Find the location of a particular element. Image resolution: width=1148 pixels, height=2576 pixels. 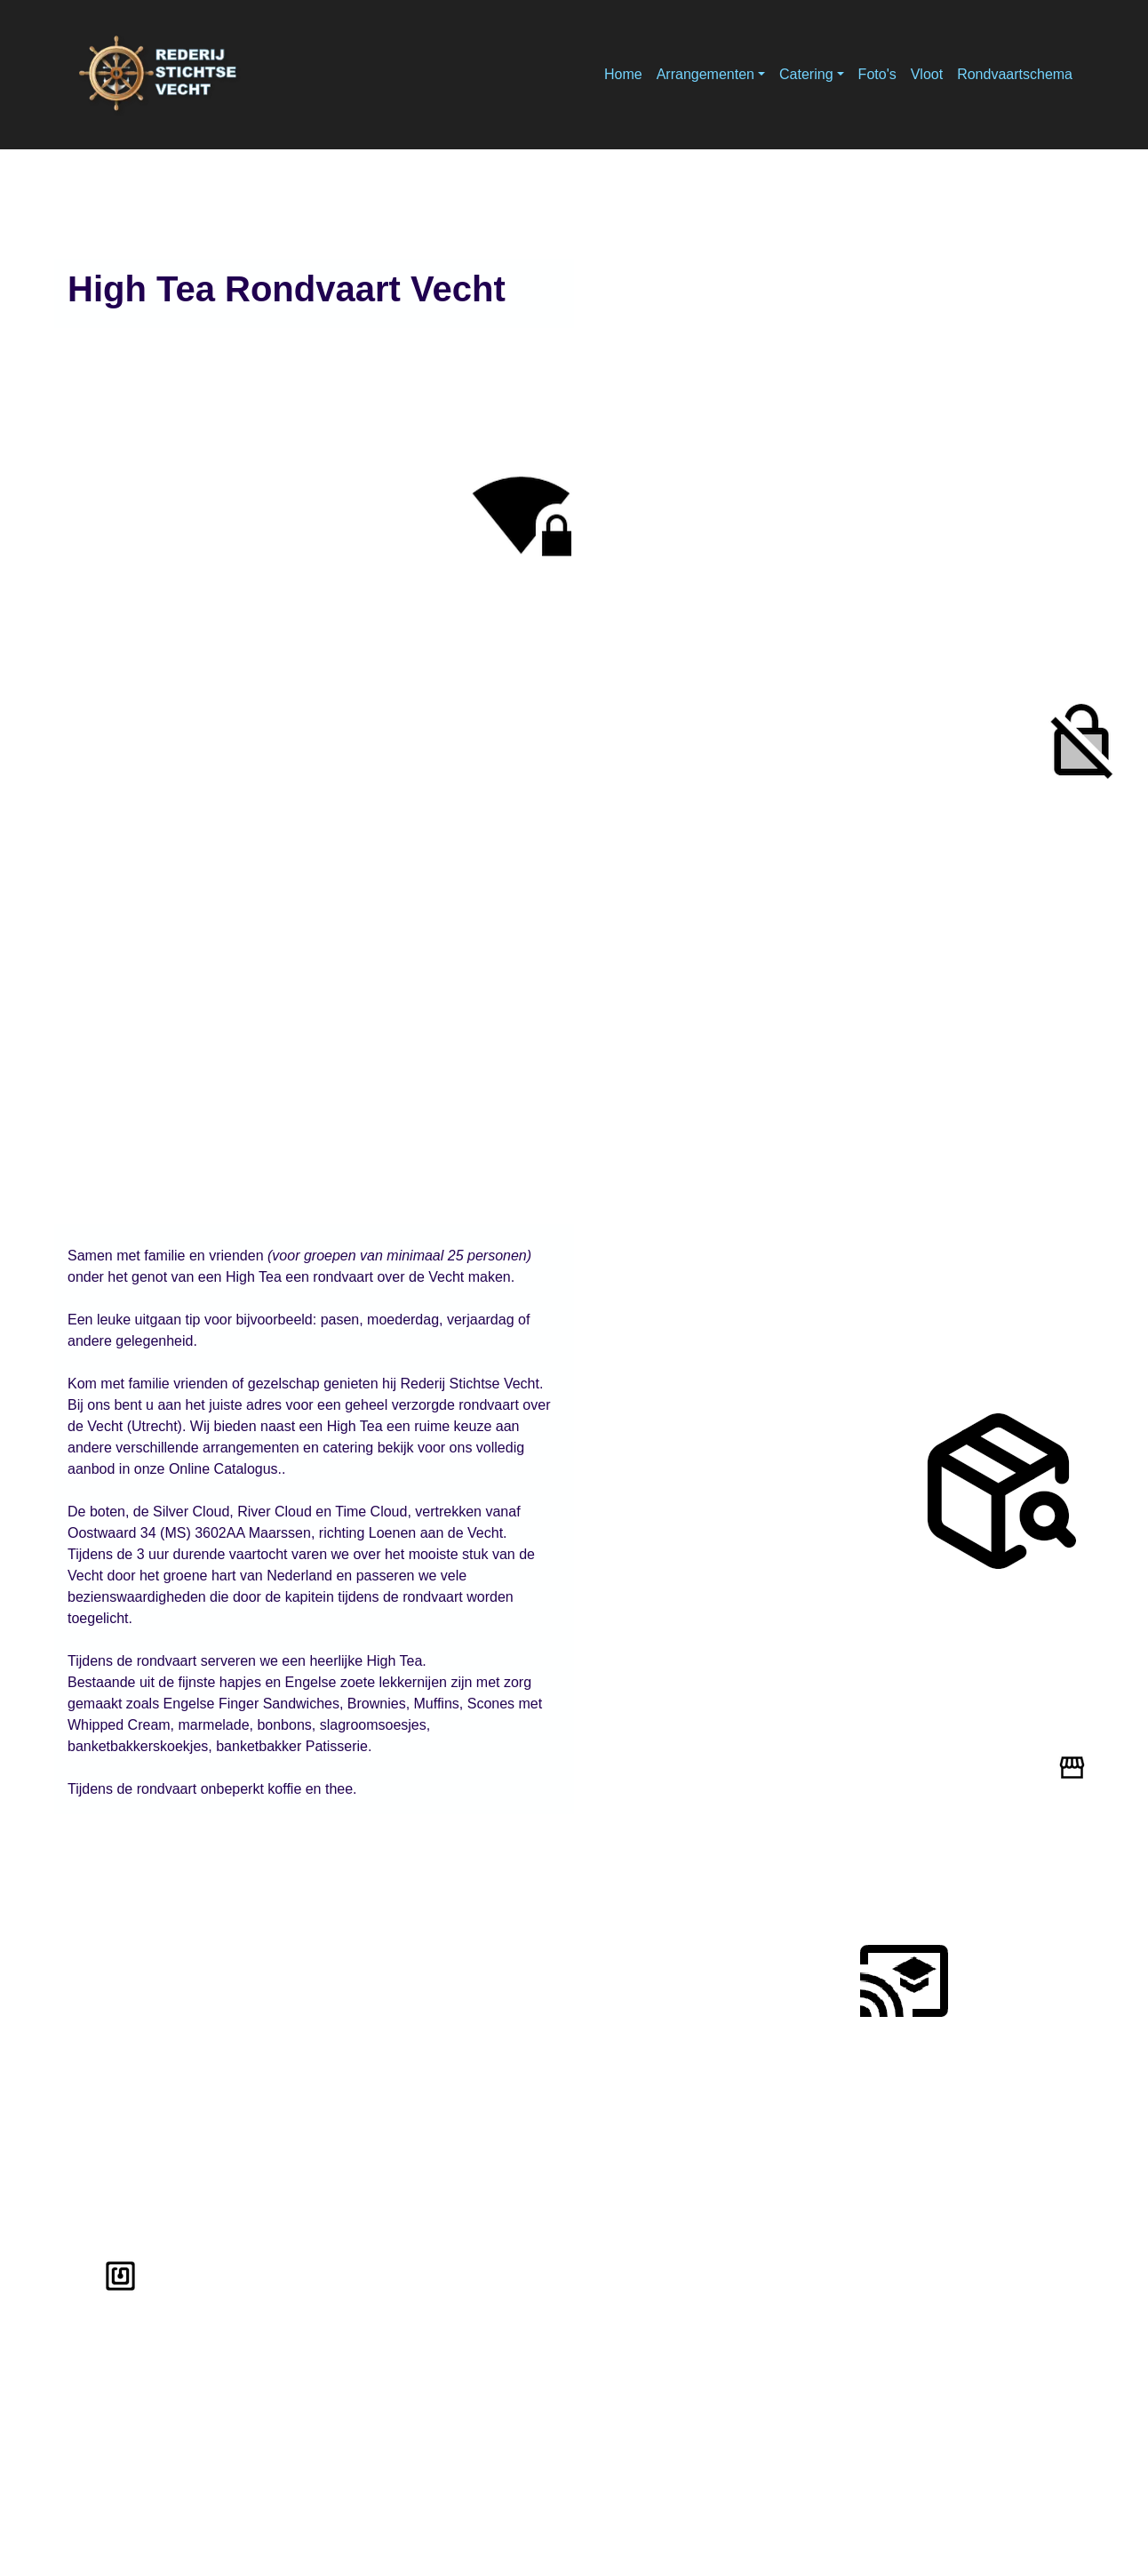

connected to a secure wifi network is located at coordinates (521, 514).